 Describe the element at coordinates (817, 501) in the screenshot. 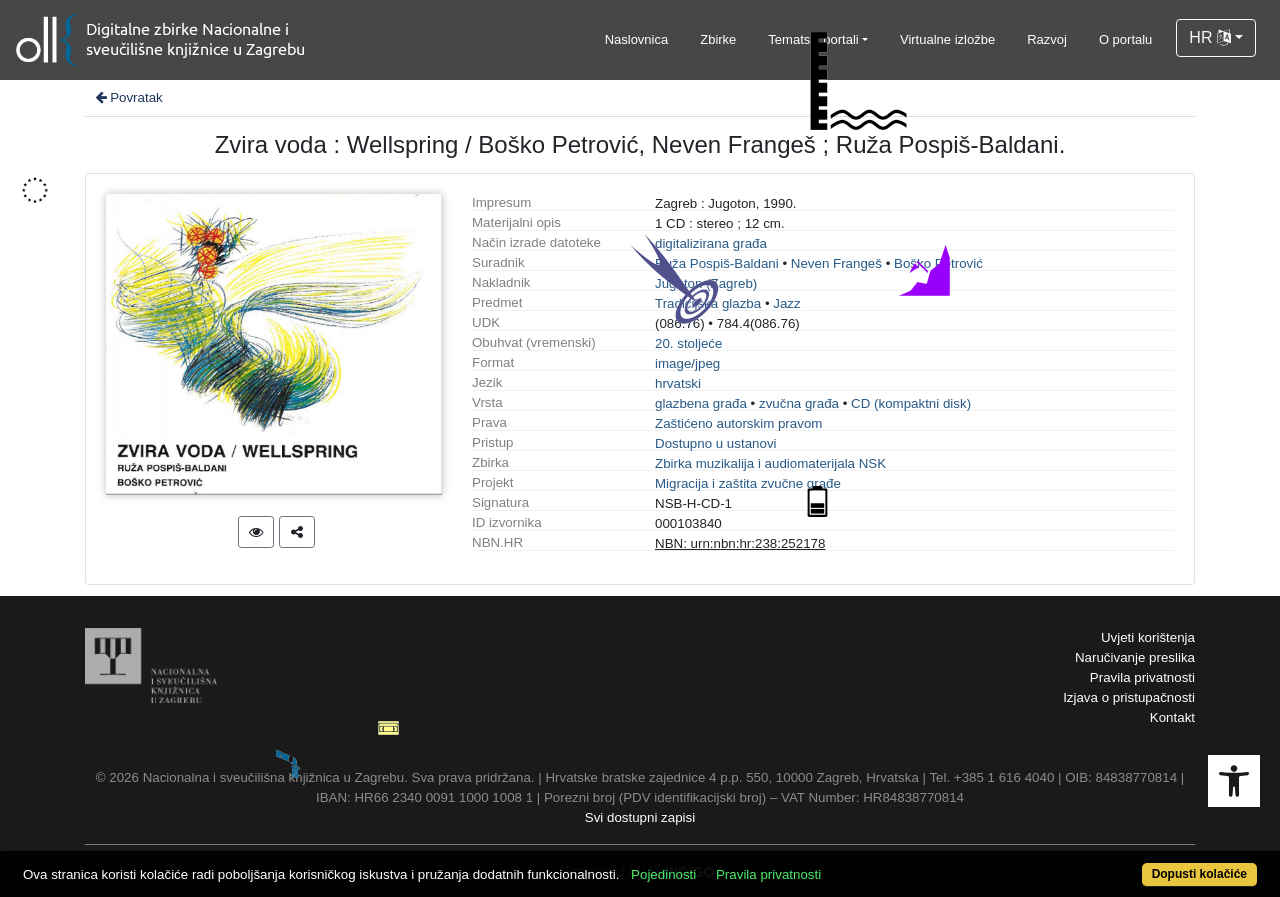

I see `indicates battery at 50% charge` at that location.